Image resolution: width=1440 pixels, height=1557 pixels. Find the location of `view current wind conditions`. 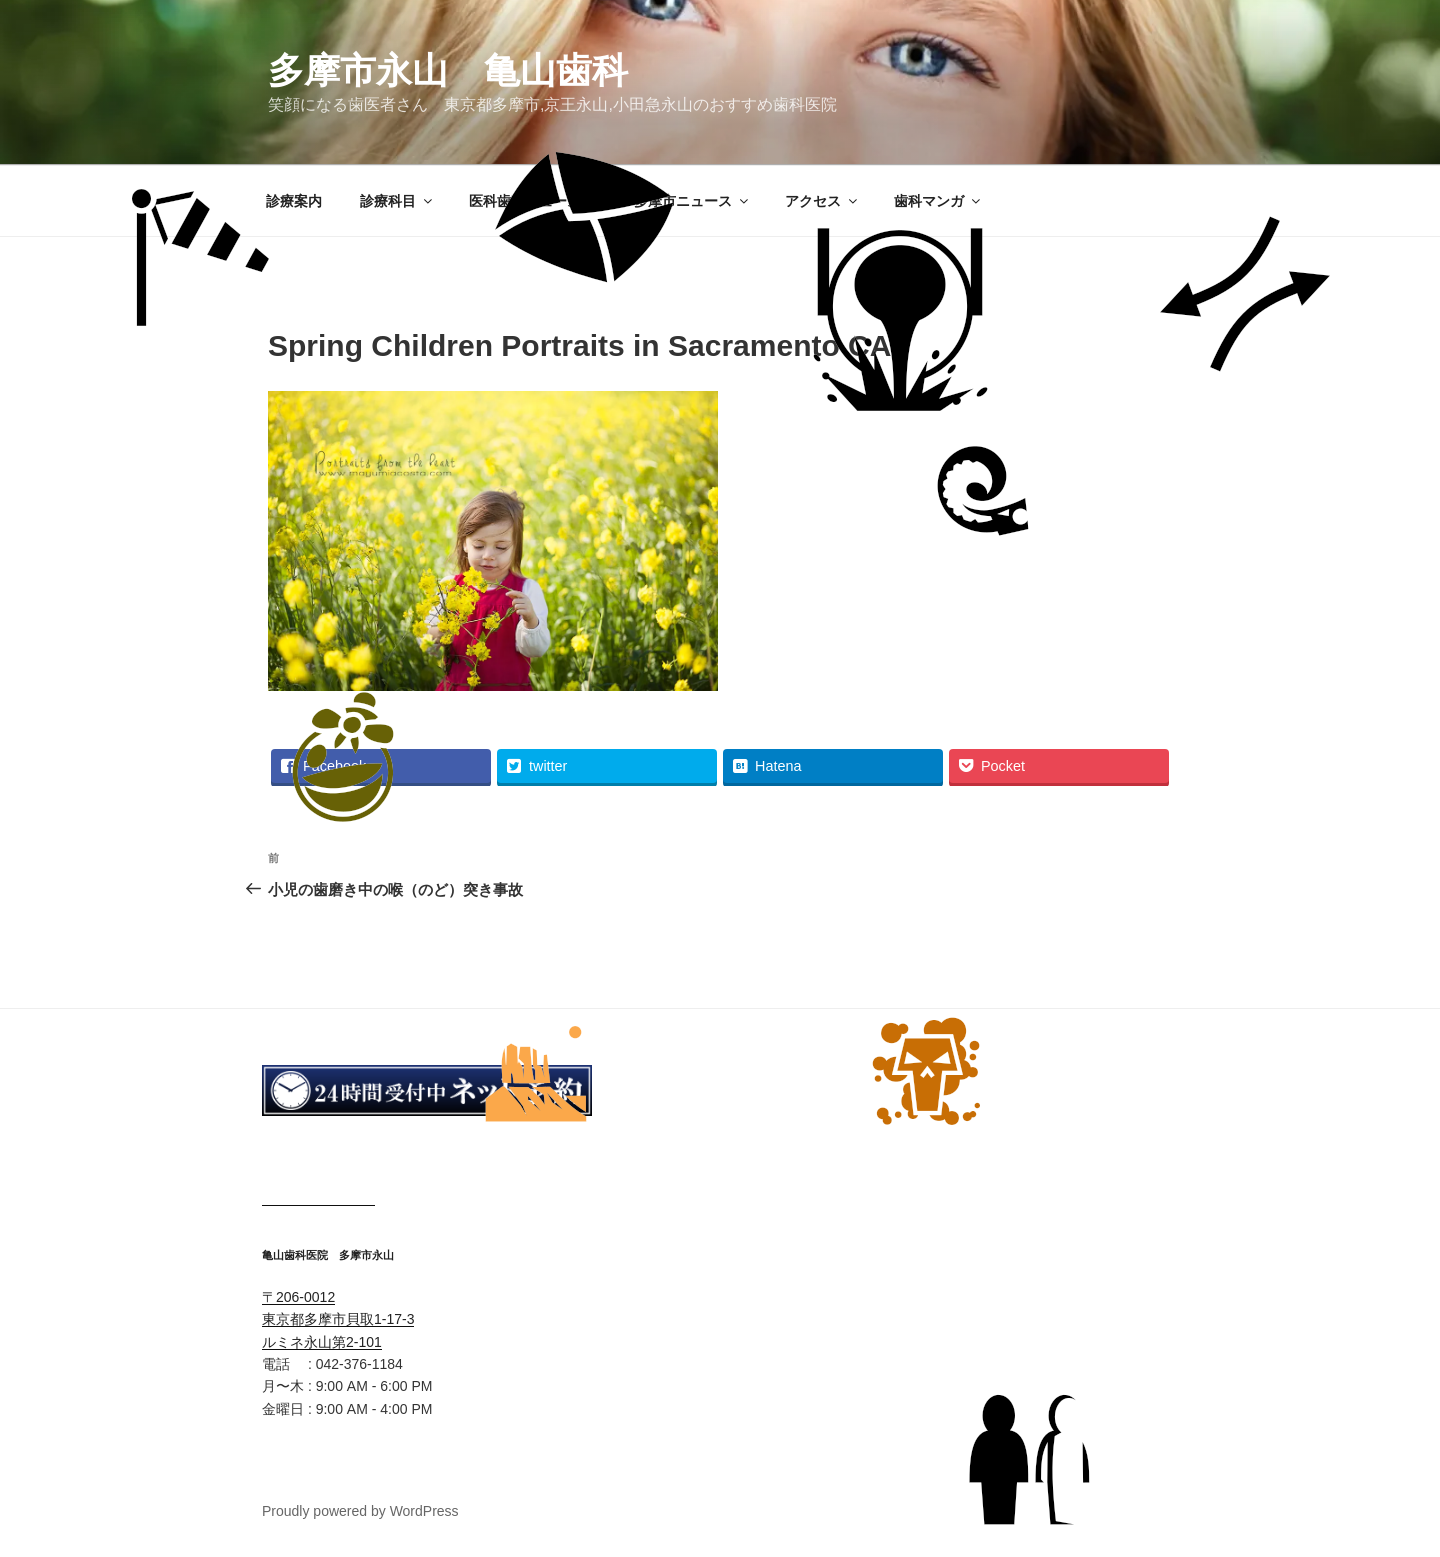

view current wind conditions is located at coordinates (200, 257).